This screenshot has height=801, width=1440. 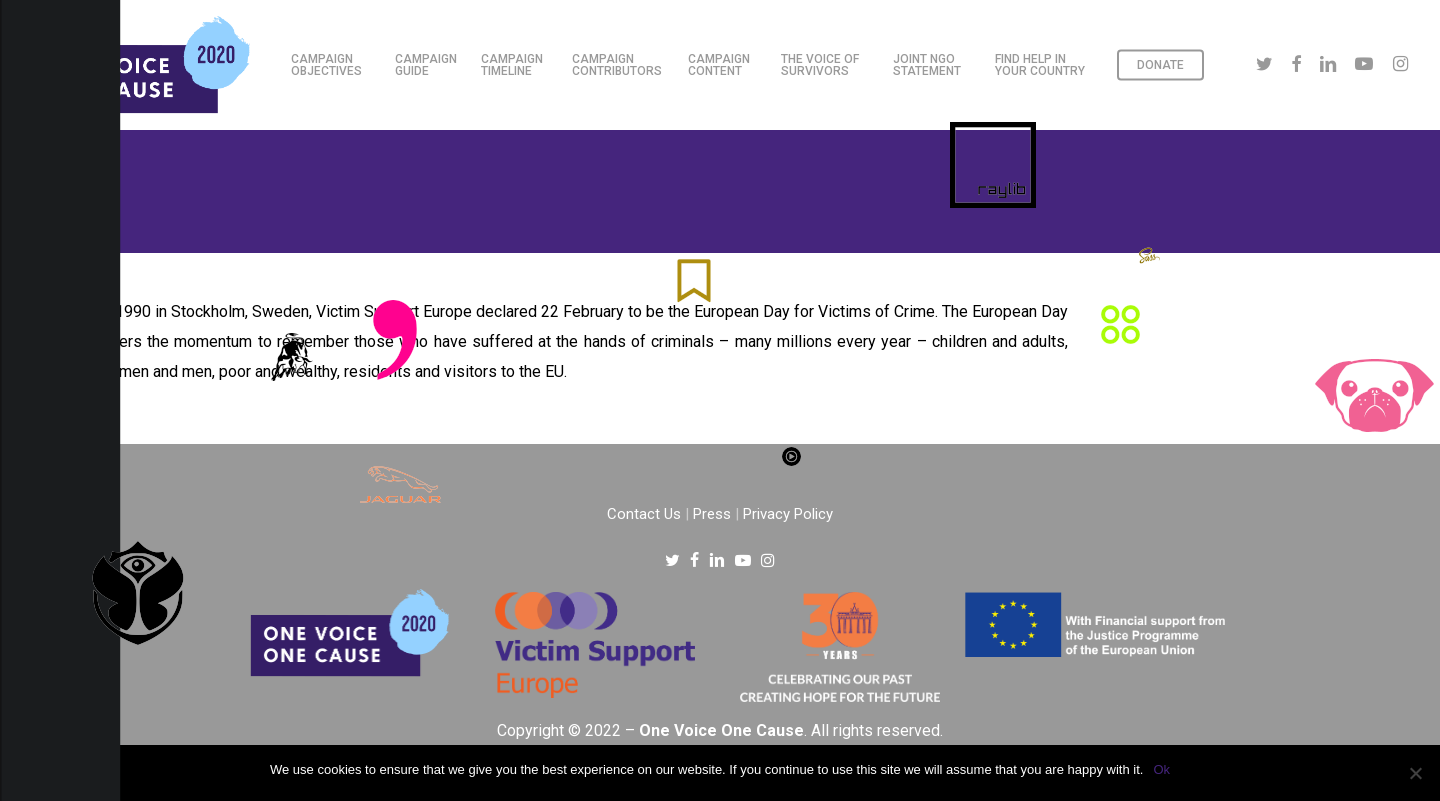 What do you see at coordinates (1374, 395) in the screenshot?
I see `pug template engine logo` at bounding box center [1374, 395].